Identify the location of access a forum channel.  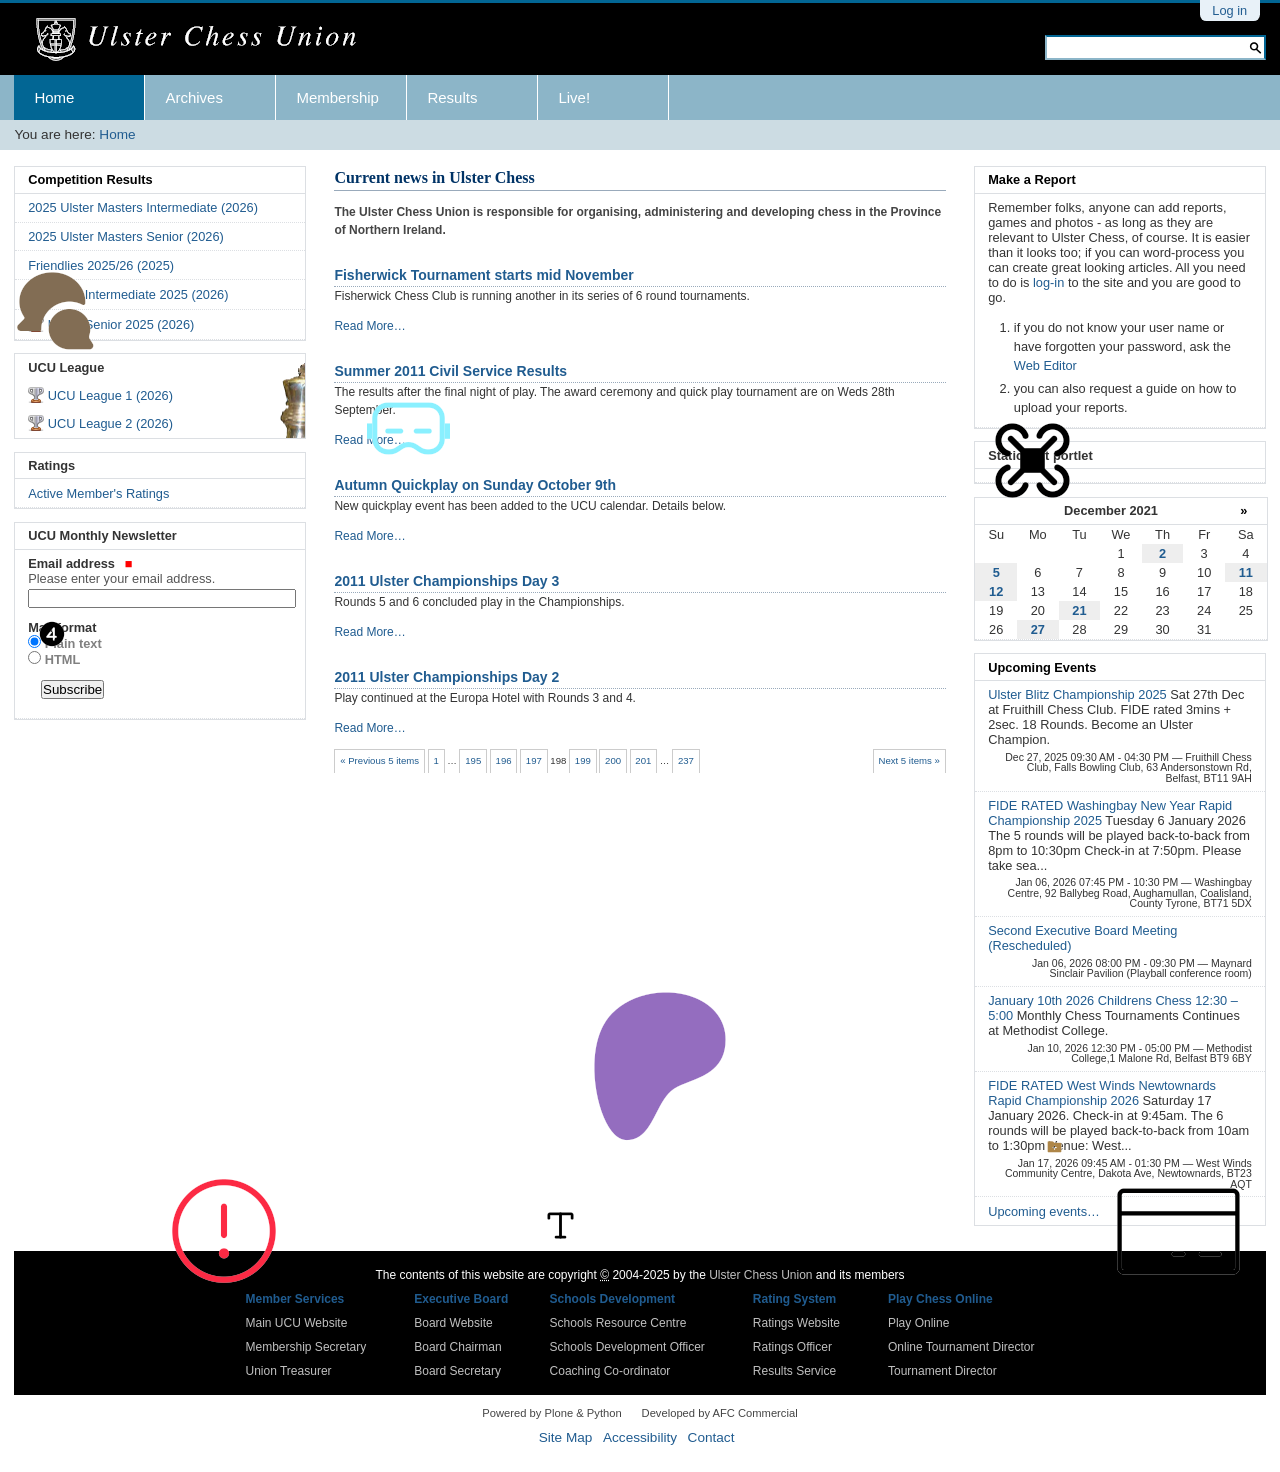
(56, 309).